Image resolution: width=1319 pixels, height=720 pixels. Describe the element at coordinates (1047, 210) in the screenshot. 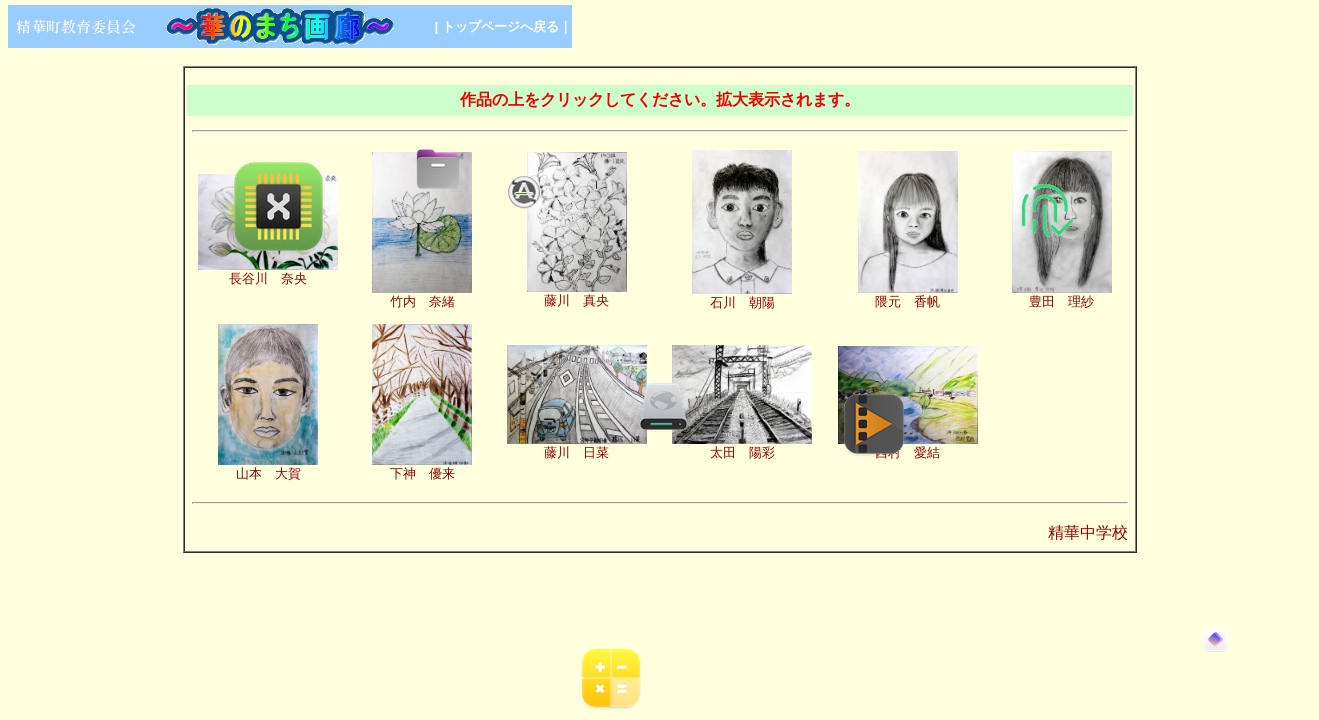

I see `fingerprint successfully recognized` at that location.